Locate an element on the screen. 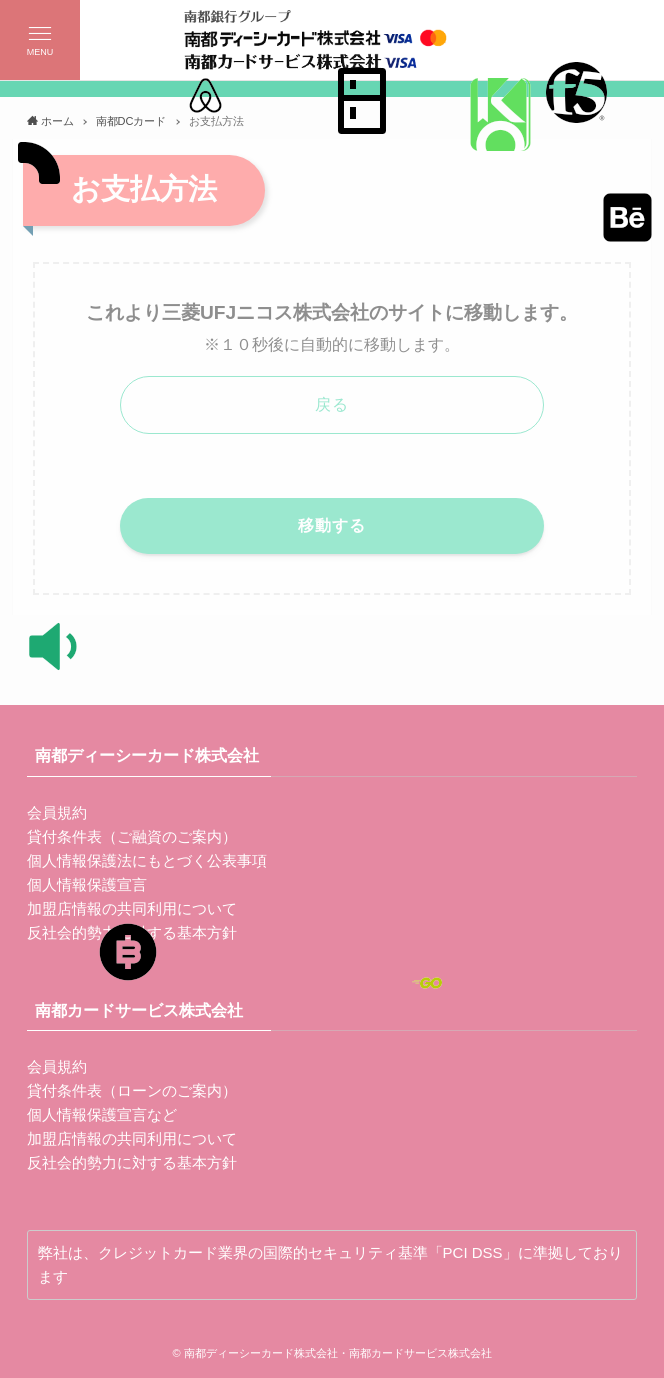 This screenshot has height=1378, width=664. open the airbnb app is located at coordinates (205, 95).